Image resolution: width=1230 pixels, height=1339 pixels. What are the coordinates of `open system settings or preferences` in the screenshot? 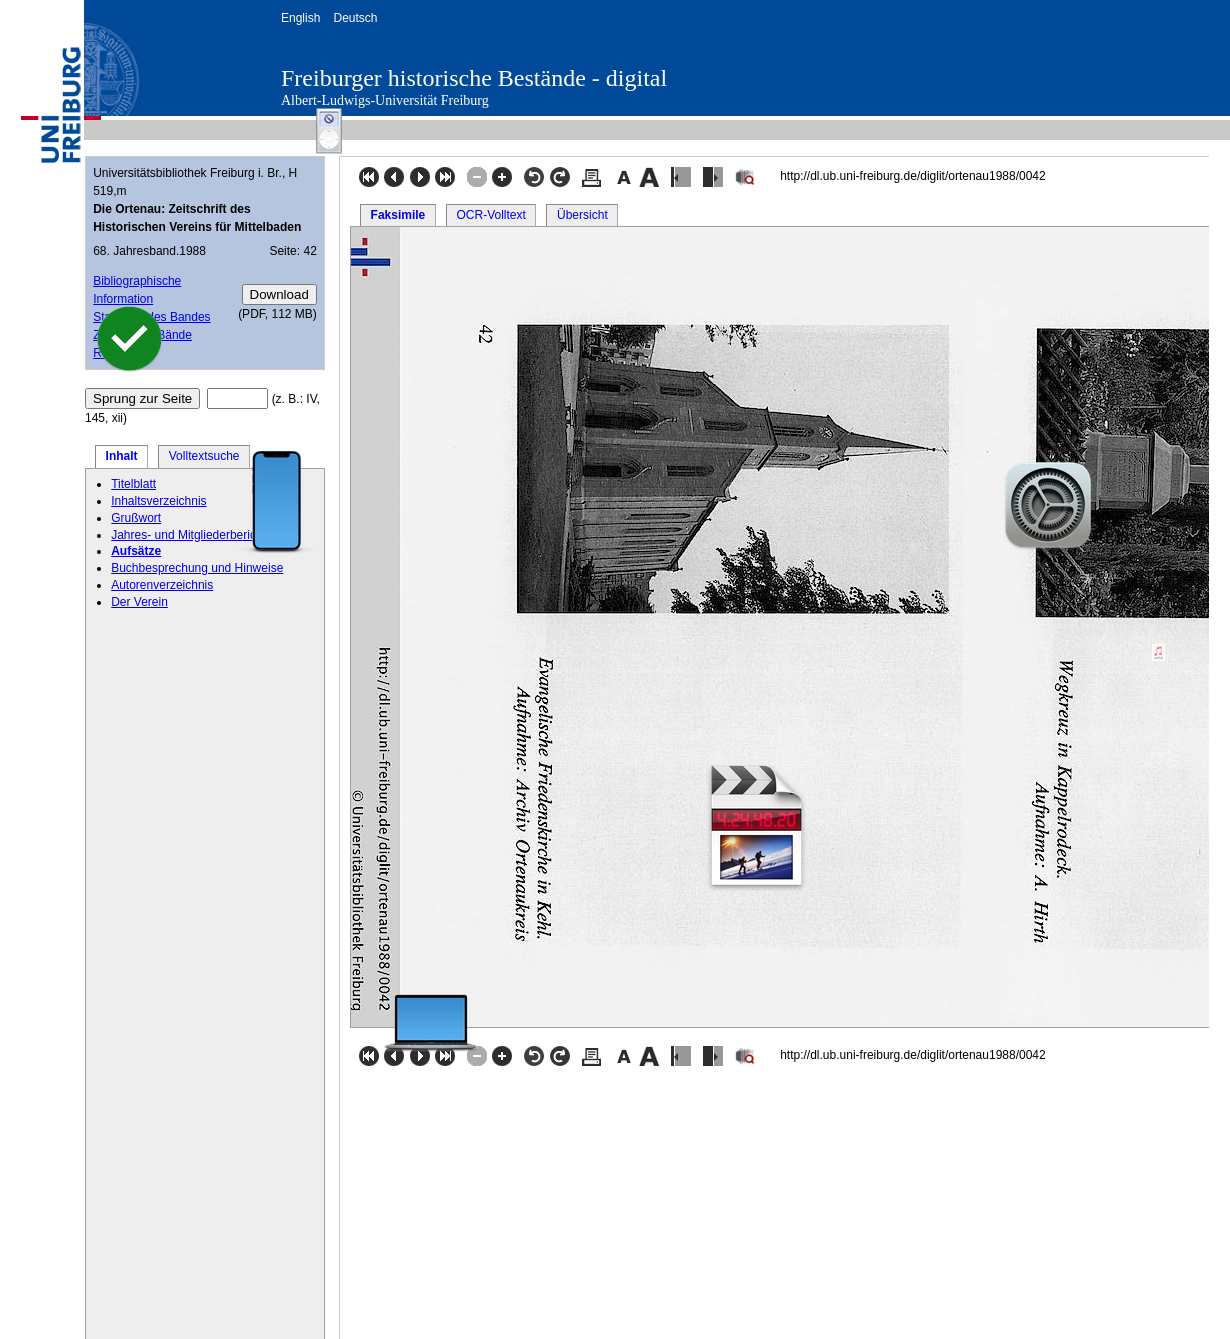 It's located at (1048, 505).